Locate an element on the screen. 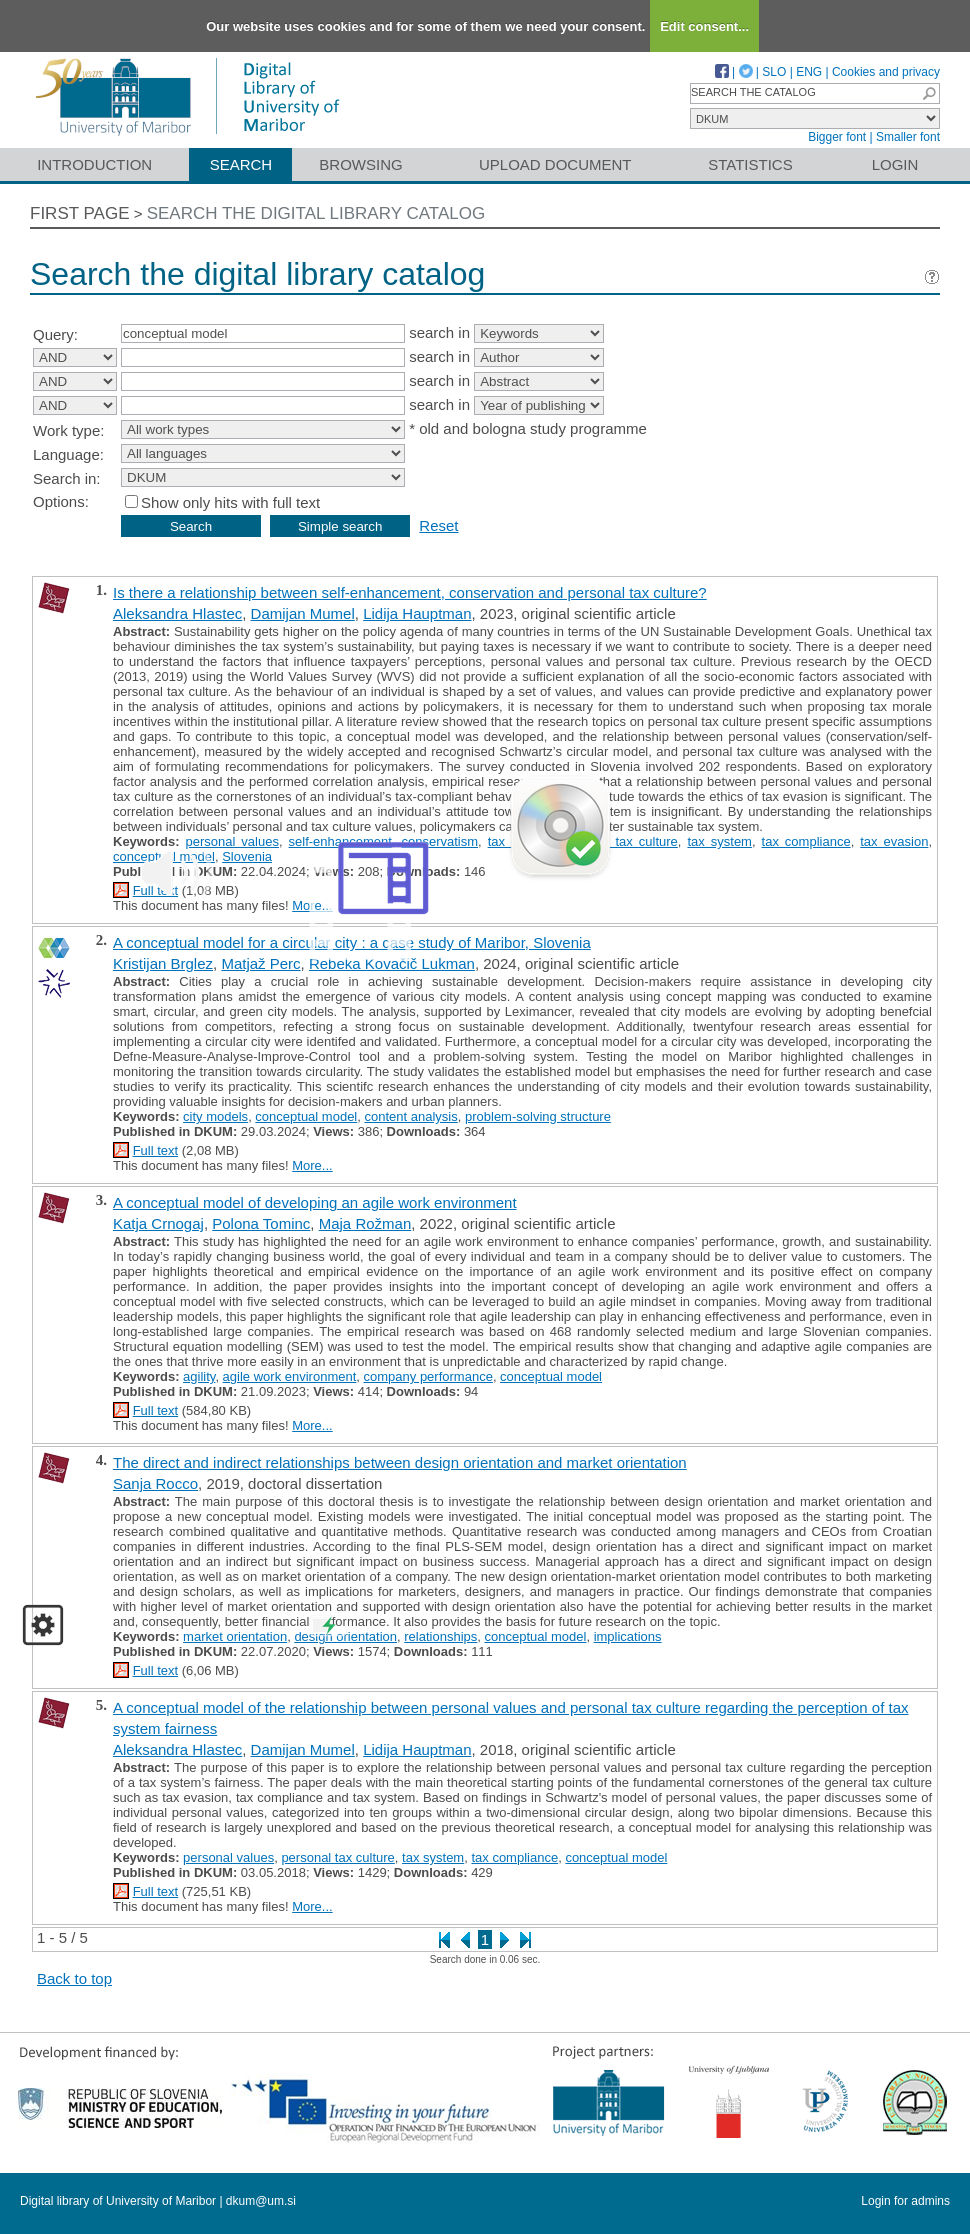 This screenshot has height=2234, width=970. optical drive verified and ready is located at coordinates (560, 825).